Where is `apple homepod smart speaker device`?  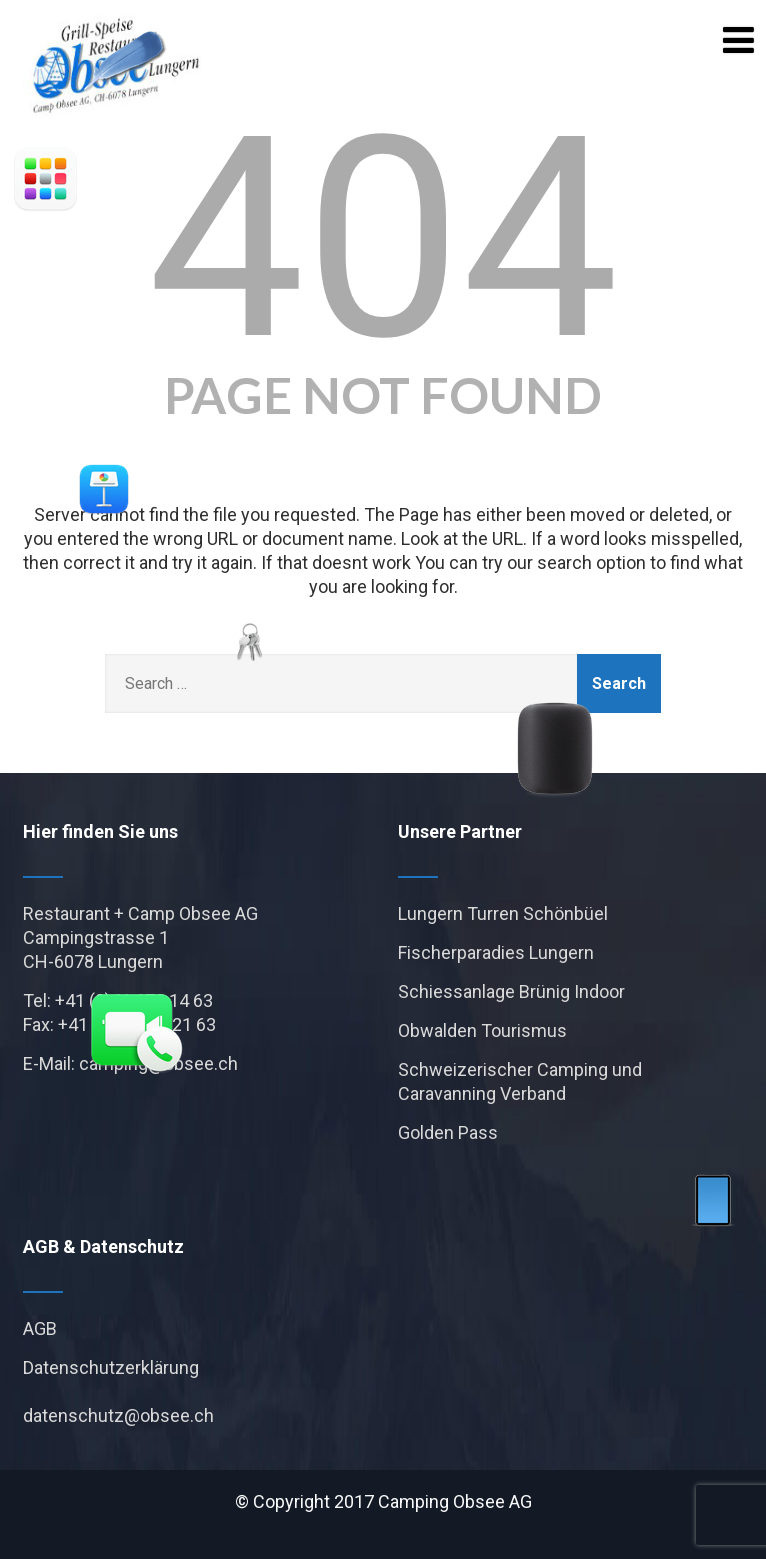
apple homepod smart speaker device is located at coordinates (555, 750).